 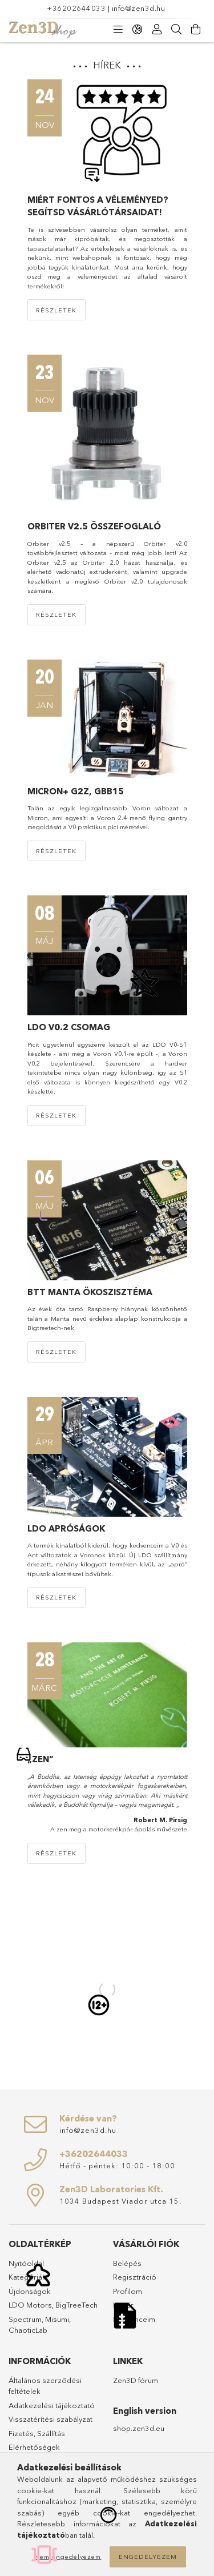 What do you see at coordinates (23, 1754) in the screenshot?
I see `enable 3D viewing mode` at bounding box center [23, 1754].